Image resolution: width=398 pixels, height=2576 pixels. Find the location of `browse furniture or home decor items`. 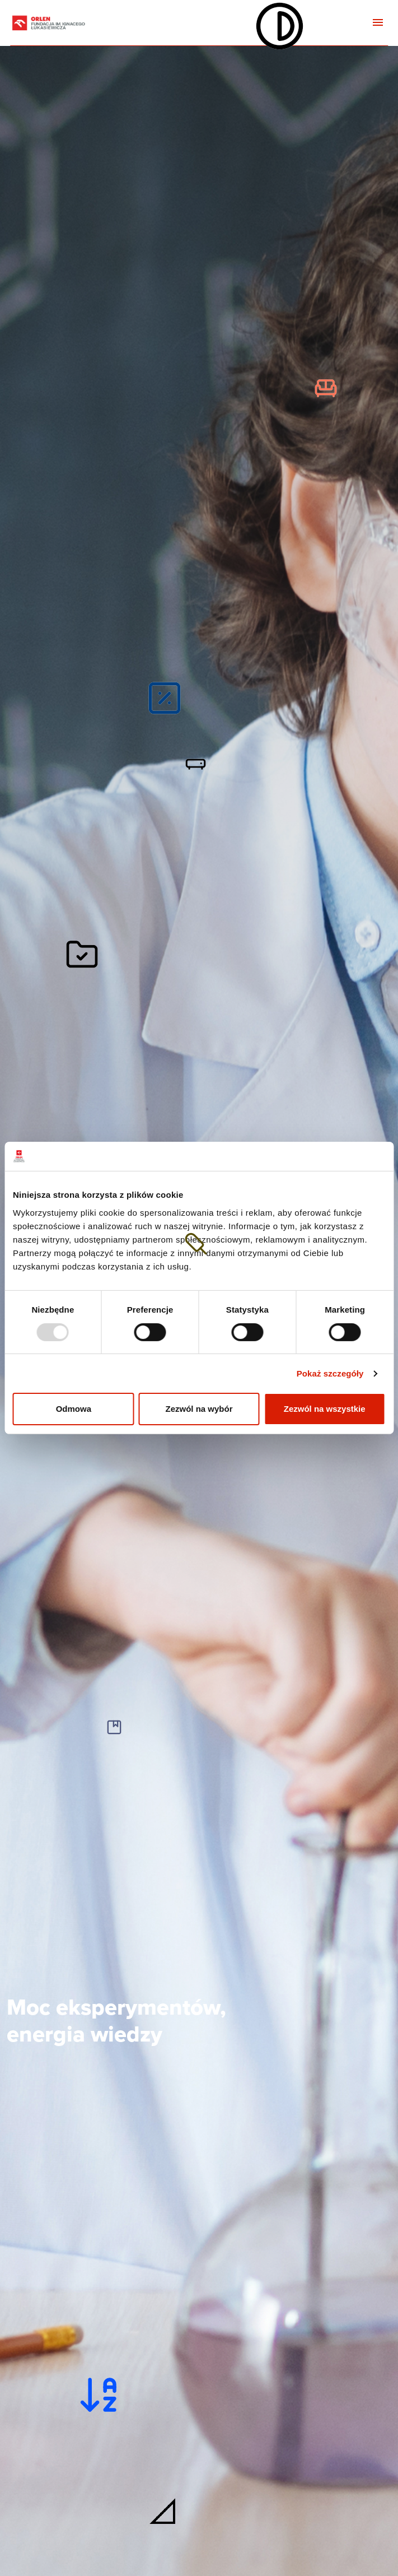

browse furniture or home decor items is located at coordinates (326, 388).